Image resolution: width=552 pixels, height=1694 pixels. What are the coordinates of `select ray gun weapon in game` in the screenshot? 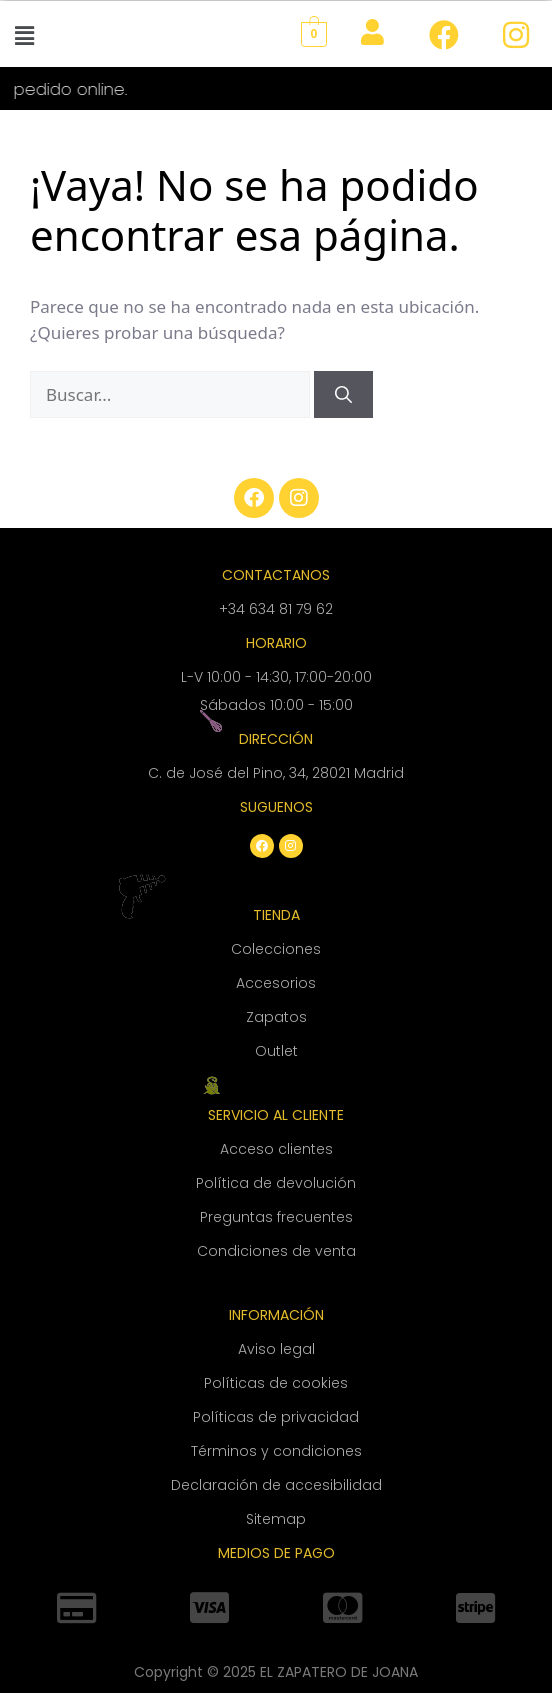 It's located at (142, 895).